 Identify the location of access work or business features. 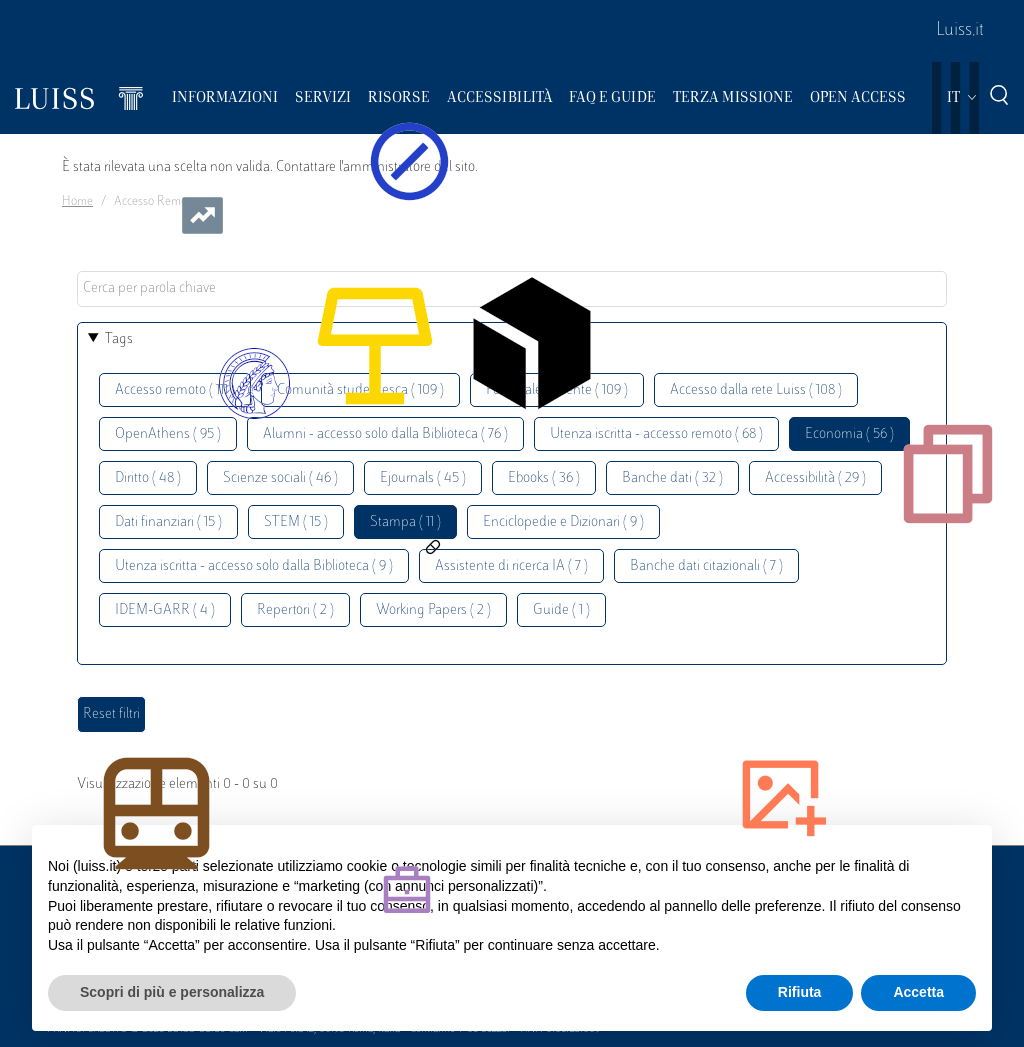
(407, 892).